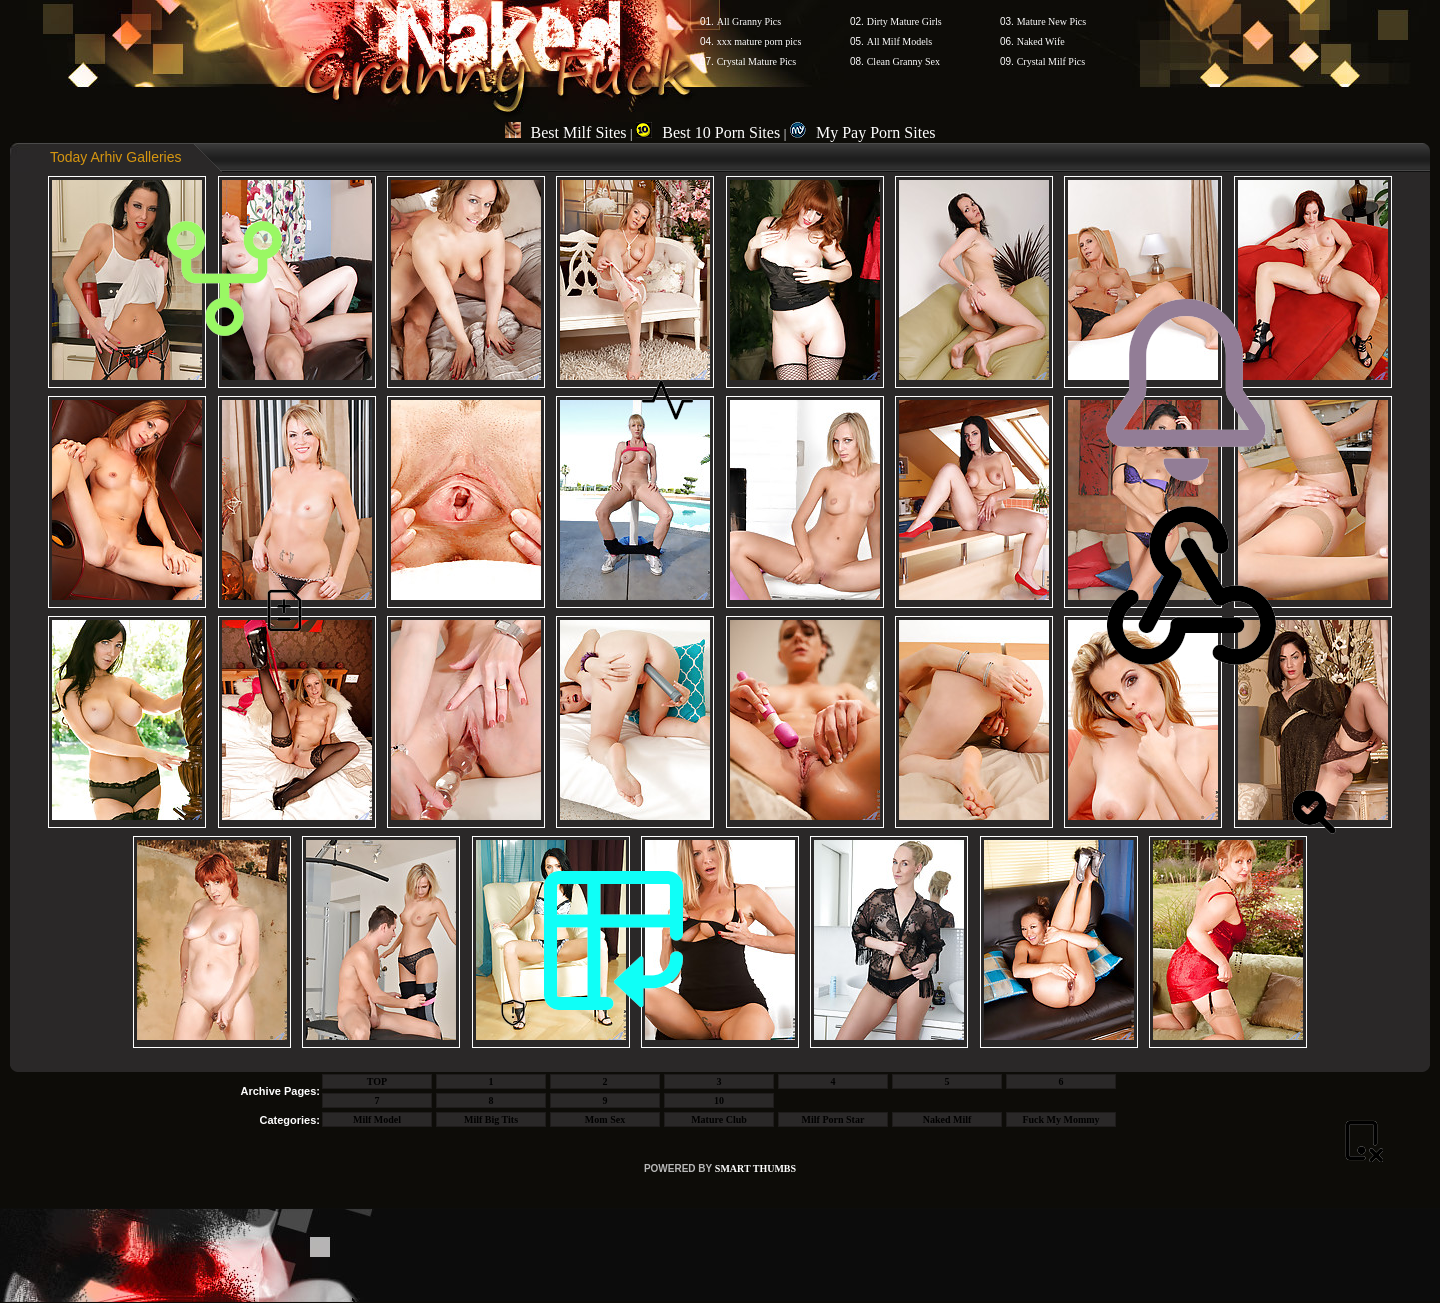 The height and width of the screenshot is (1303, 1440). What do you see at coordinates (224, 278) in the screenshot?
I see `create a new branch in version control` at bounding box center [224, 278].